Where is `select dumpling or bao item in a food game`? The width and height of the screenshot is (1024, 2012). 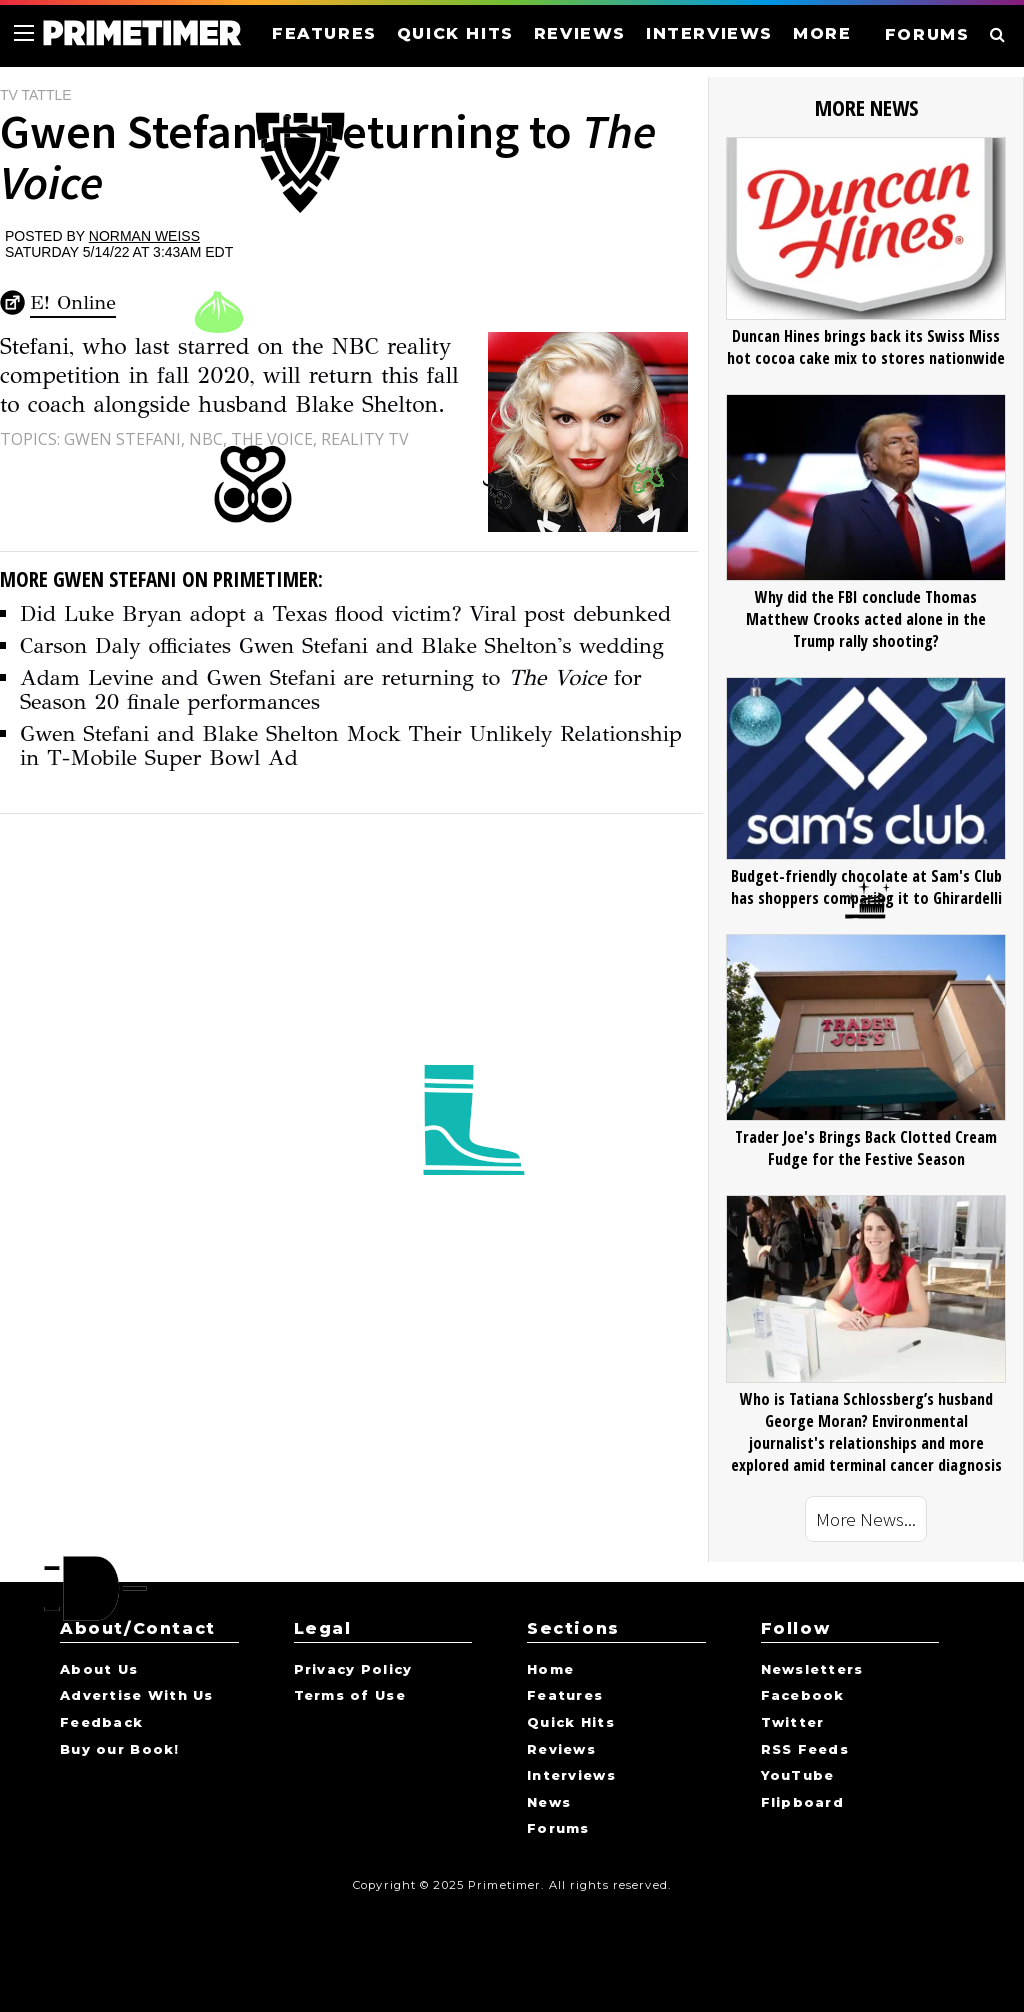
select dumpling or bao item in a food game is located at coordinates (219, 312).